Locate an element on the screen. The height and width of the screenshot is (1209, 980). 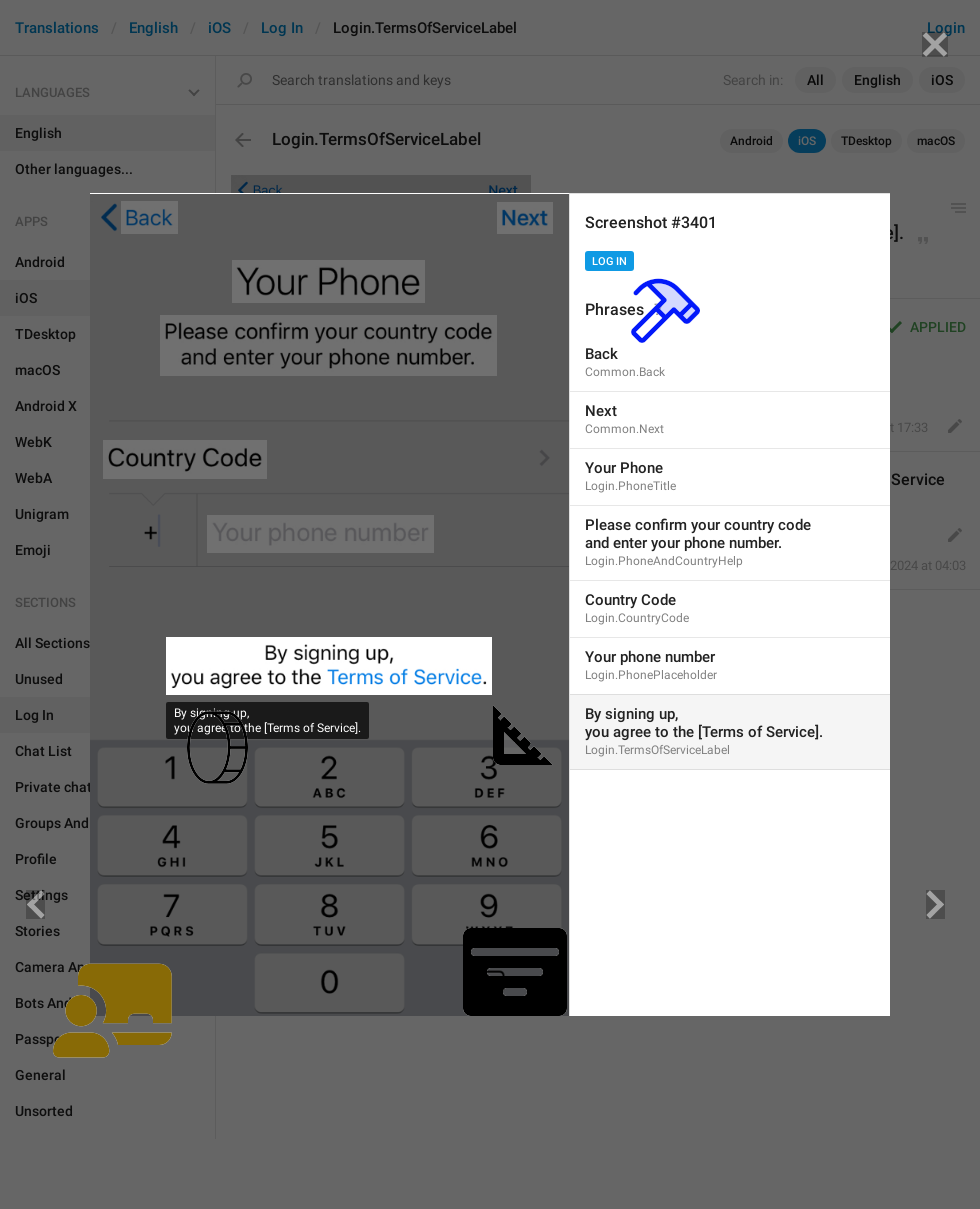
measure dimensions or square footage is located at coordinates (523, 735).